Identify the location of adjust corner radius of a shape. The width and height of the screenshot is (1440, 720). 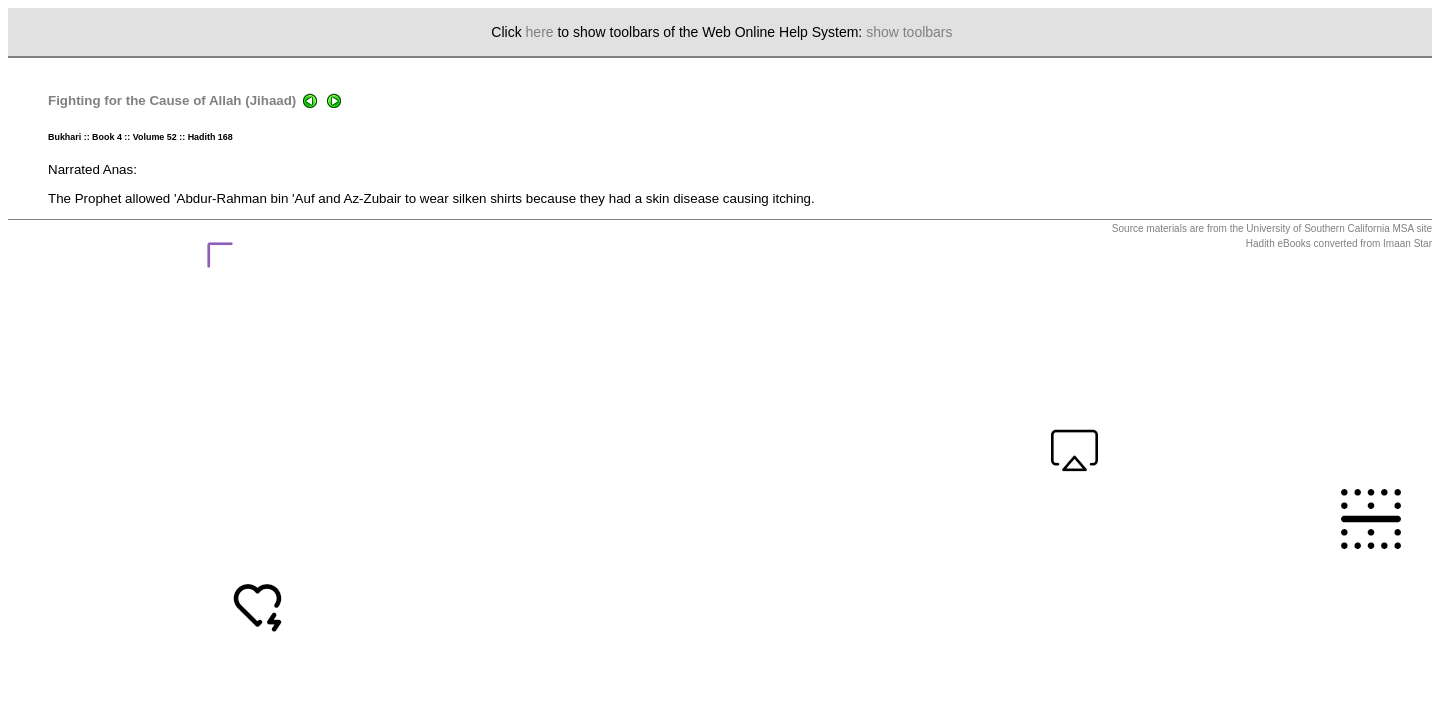
(220, 255).